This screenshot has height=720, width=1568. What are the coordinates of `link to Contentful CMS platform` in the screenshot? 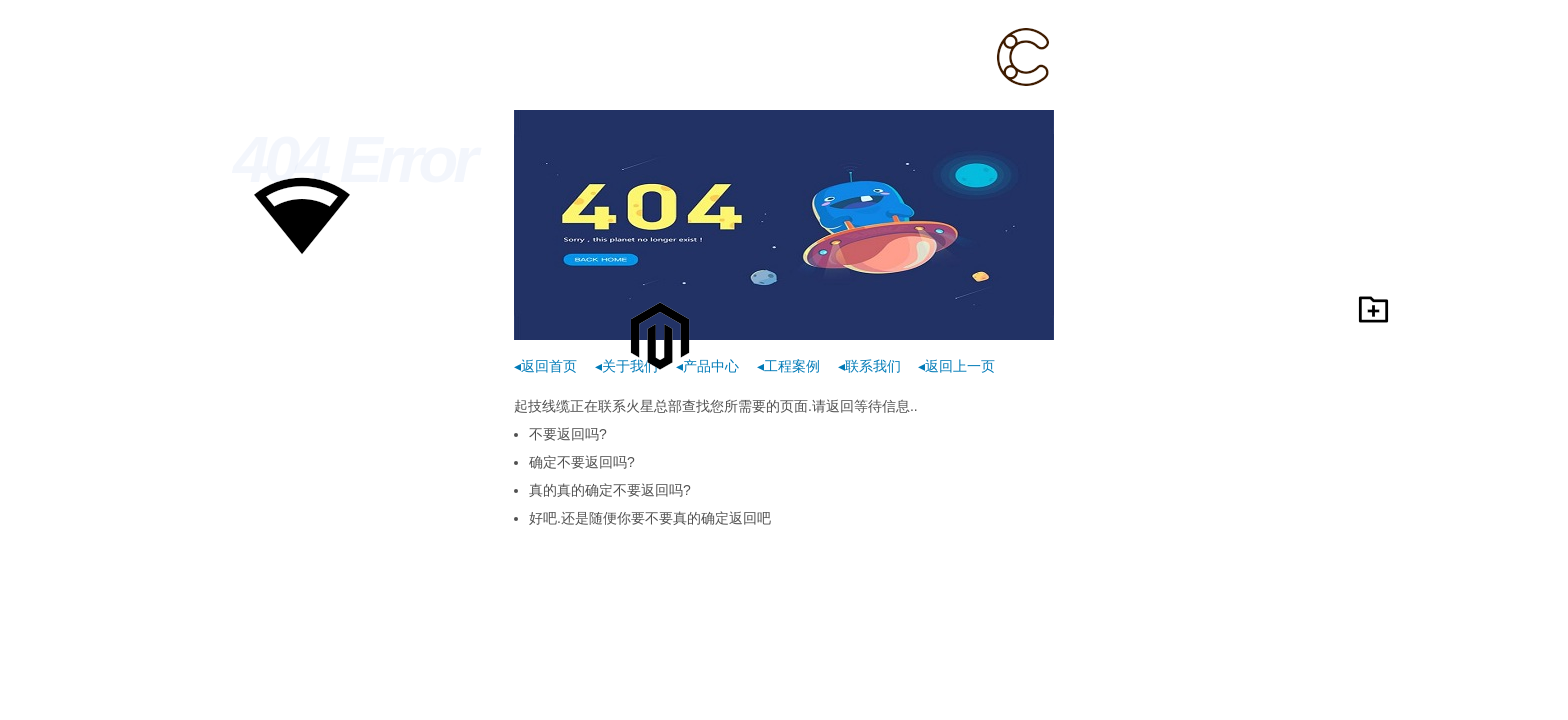 It's located at (1023, 57).